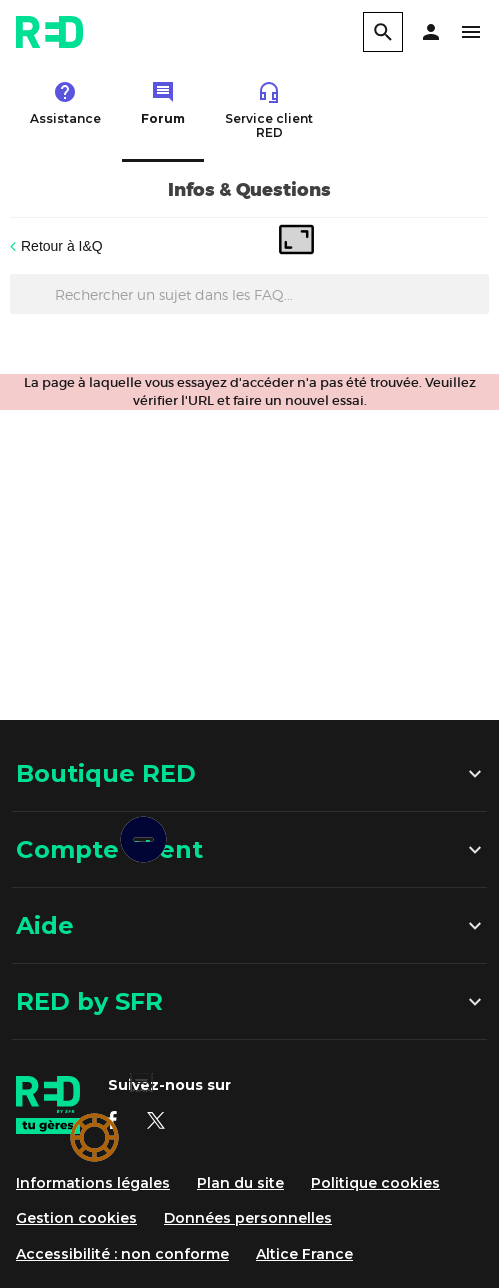  Describe the element at coordinates (141, 1082) in the screenshot. I see `view purchase receipt or transaction history` at that location.